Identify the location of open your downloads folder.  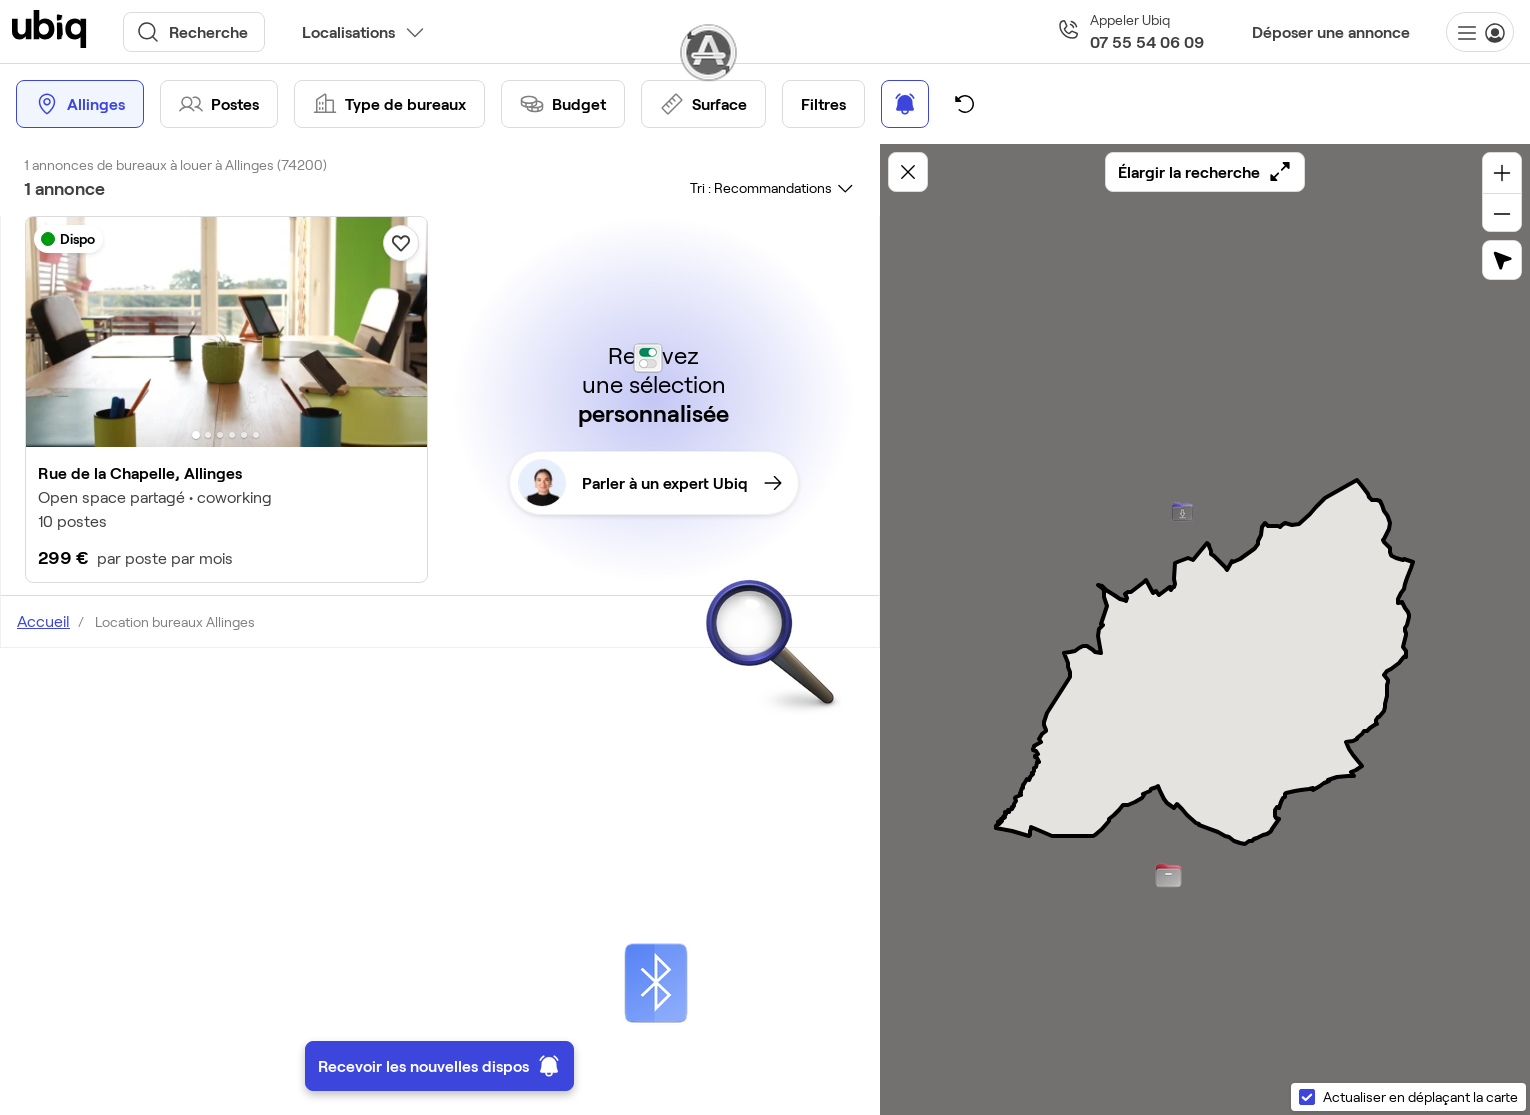
(1182, 511).